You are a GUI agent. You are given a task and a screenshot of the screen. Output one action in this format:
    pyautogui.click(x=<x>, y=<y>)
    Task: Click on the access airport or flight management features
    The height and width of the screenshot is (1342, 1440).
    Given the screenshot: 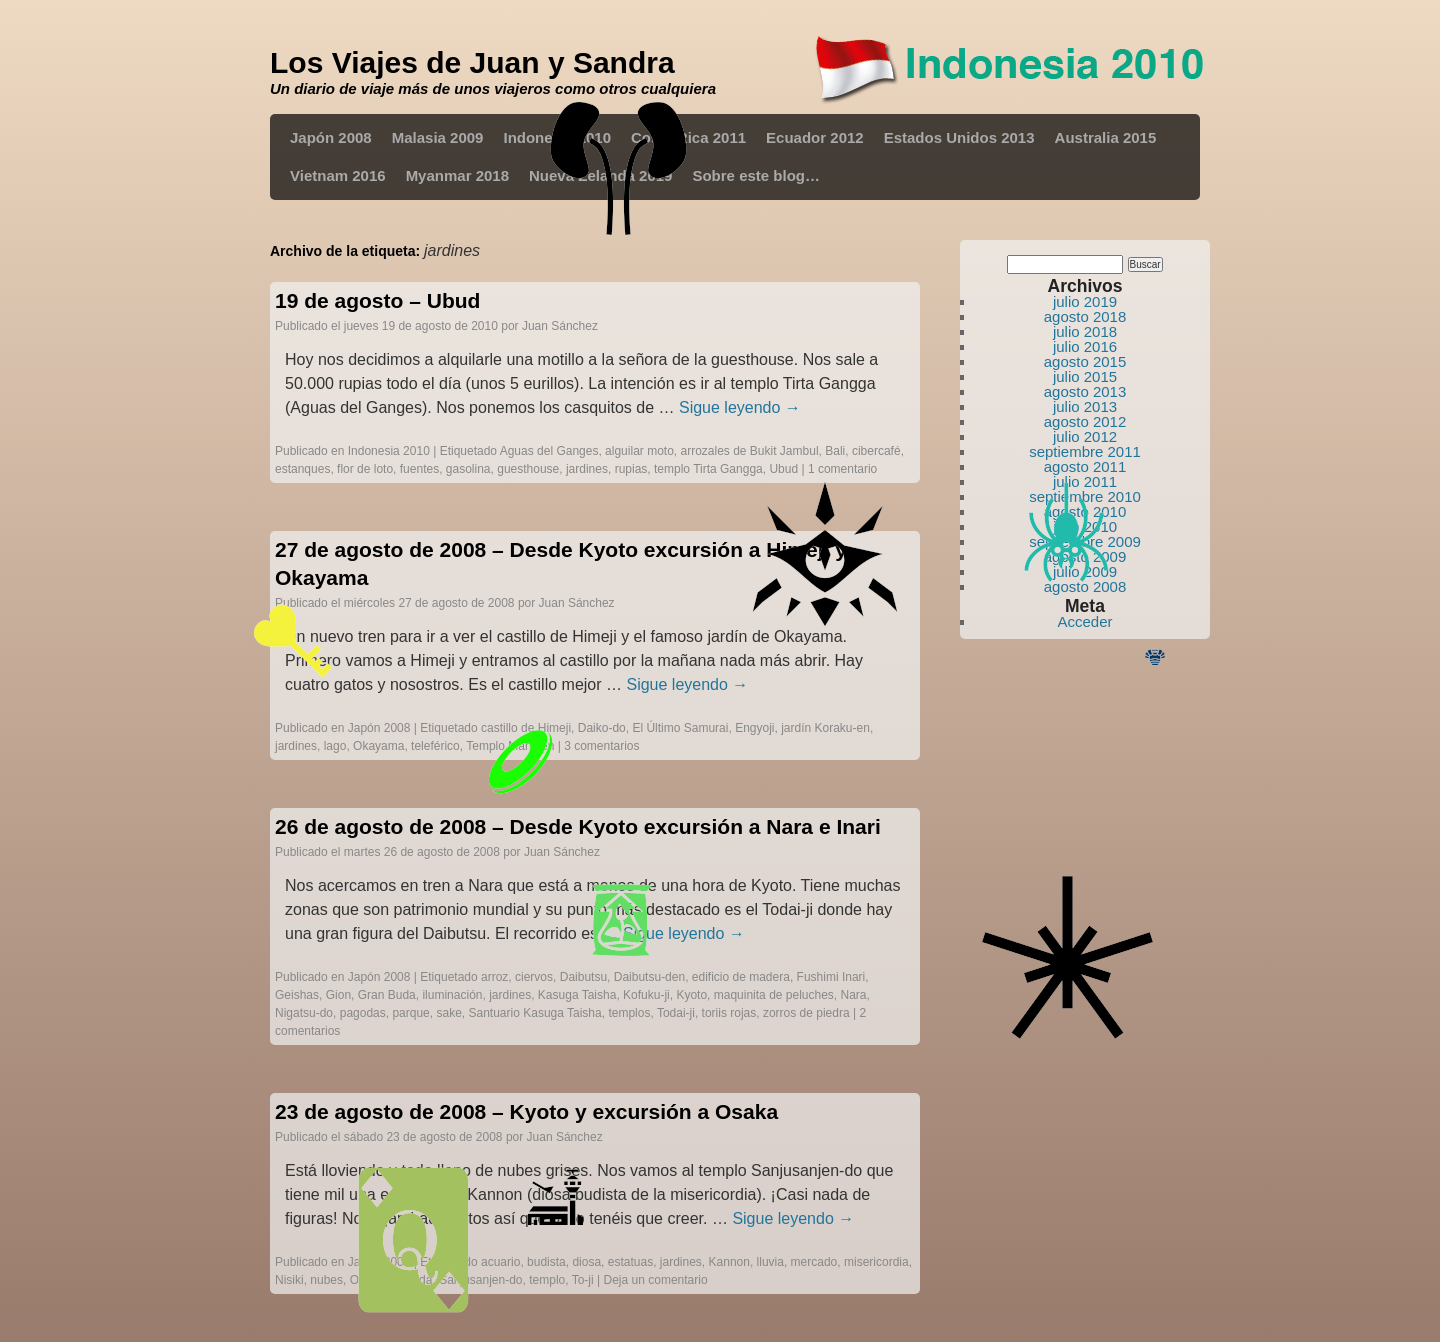 What is the action you would take?
    pyautogui.click(x=555, y=1197)
    